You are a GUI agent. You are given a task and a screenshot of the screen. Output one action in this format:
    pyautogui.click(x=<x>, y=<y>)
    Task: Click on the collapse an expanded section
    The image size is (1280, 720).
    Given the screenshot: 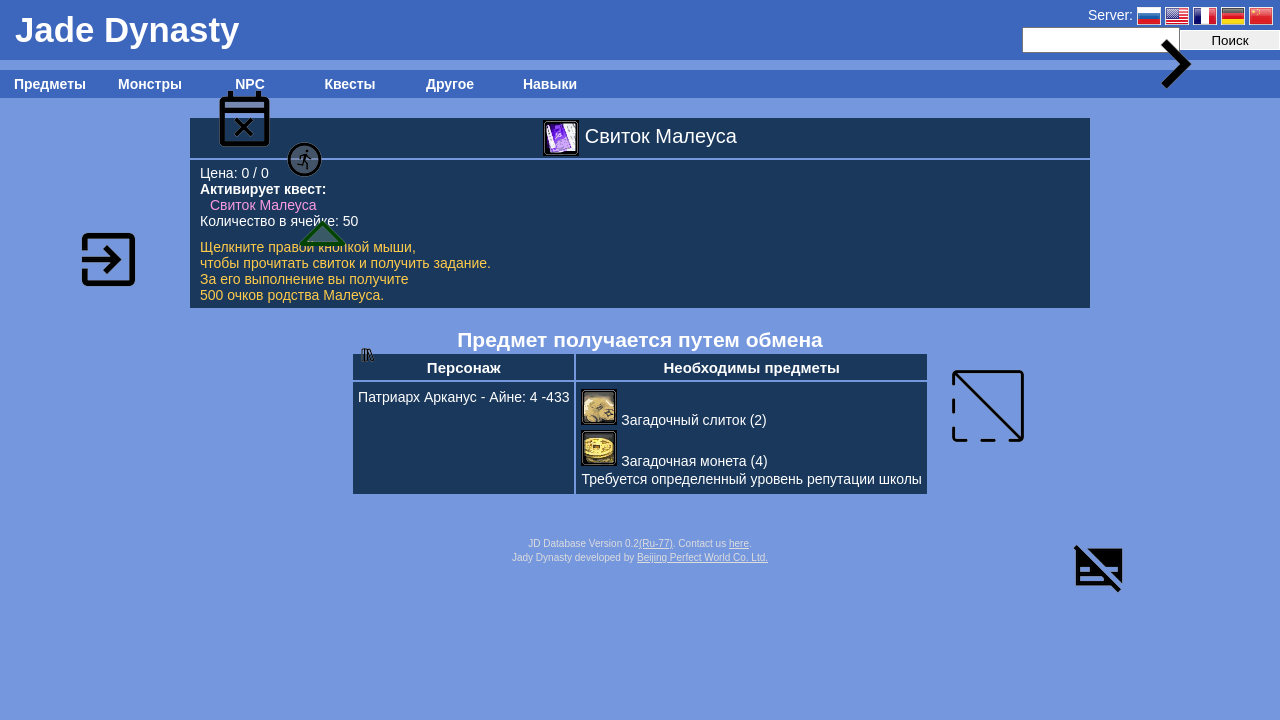 What is the action you would take?
    pyautogui.click(x=322, y=235)
    